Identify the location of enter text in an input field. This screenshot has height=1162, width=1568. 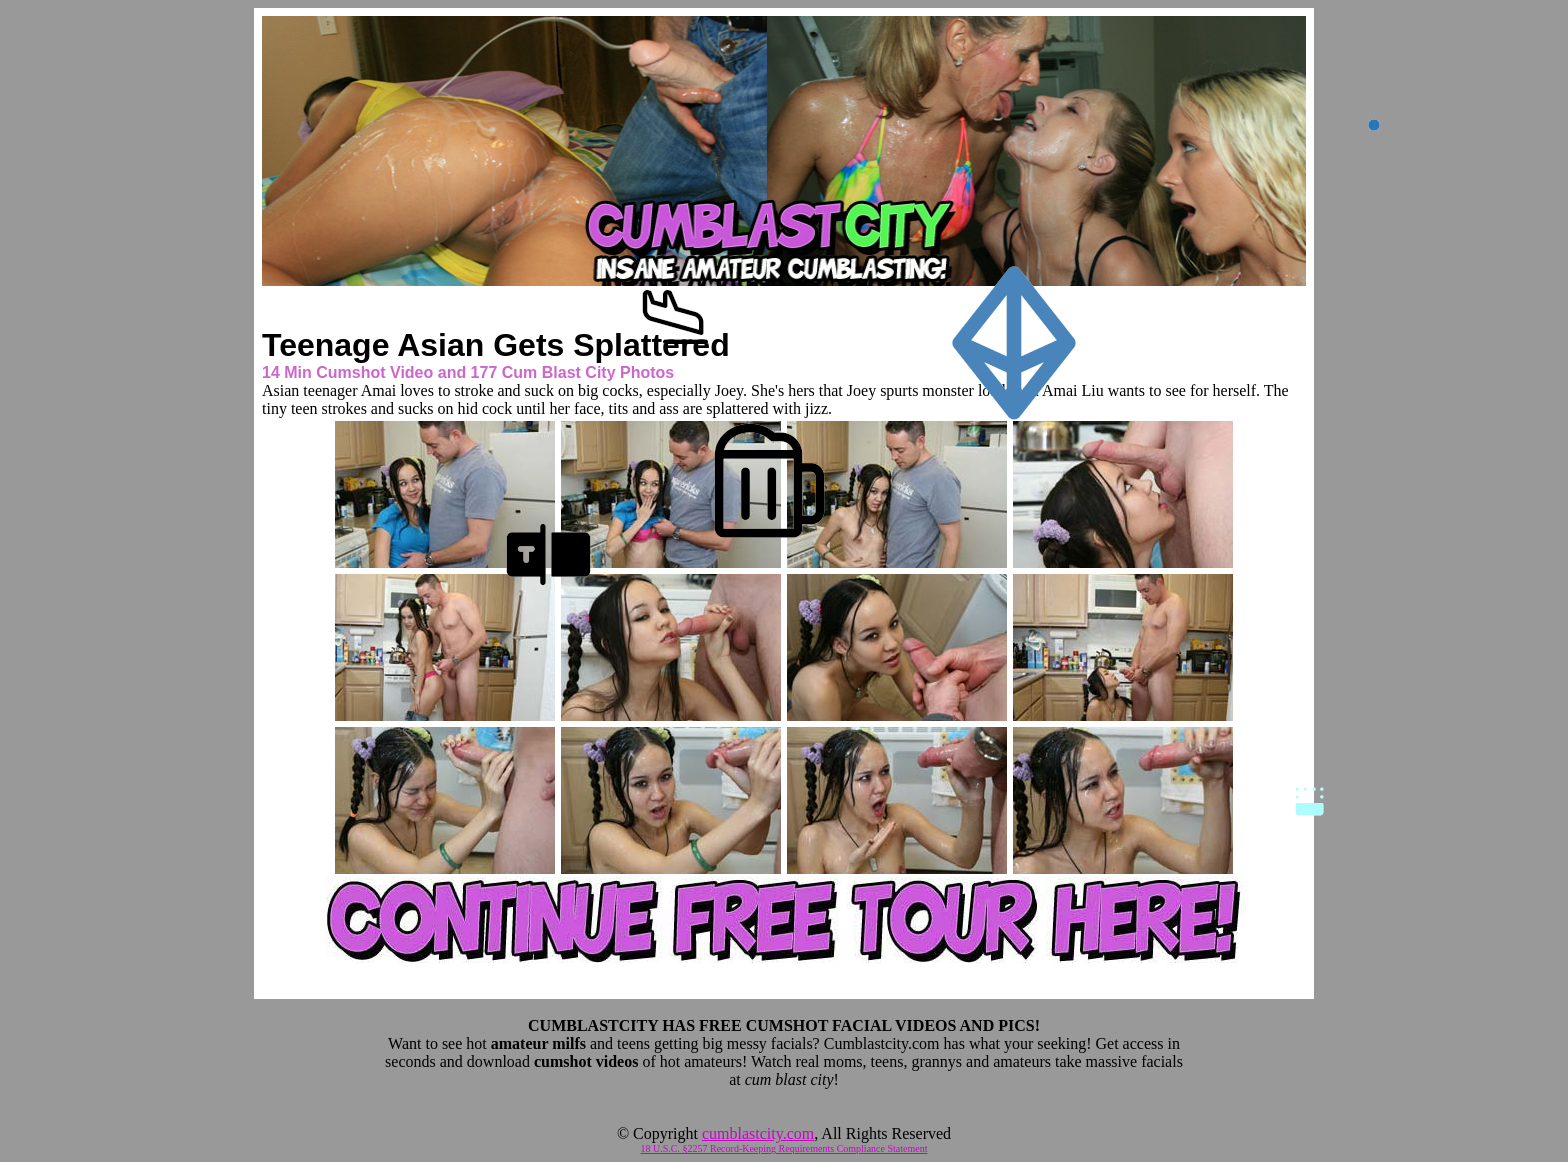
(548, 554).